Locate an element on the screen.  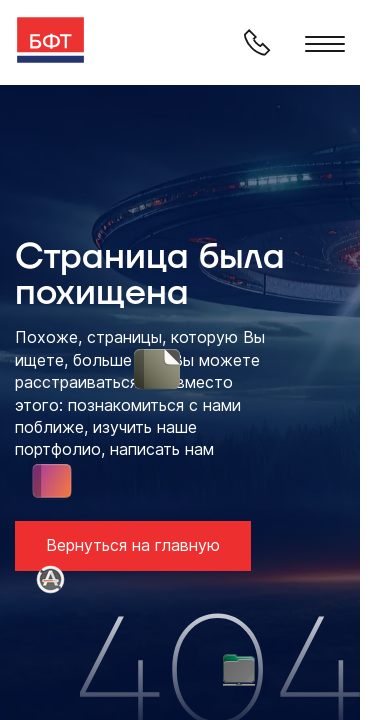
access a remote or network folder is located at coordinates (239, 670).